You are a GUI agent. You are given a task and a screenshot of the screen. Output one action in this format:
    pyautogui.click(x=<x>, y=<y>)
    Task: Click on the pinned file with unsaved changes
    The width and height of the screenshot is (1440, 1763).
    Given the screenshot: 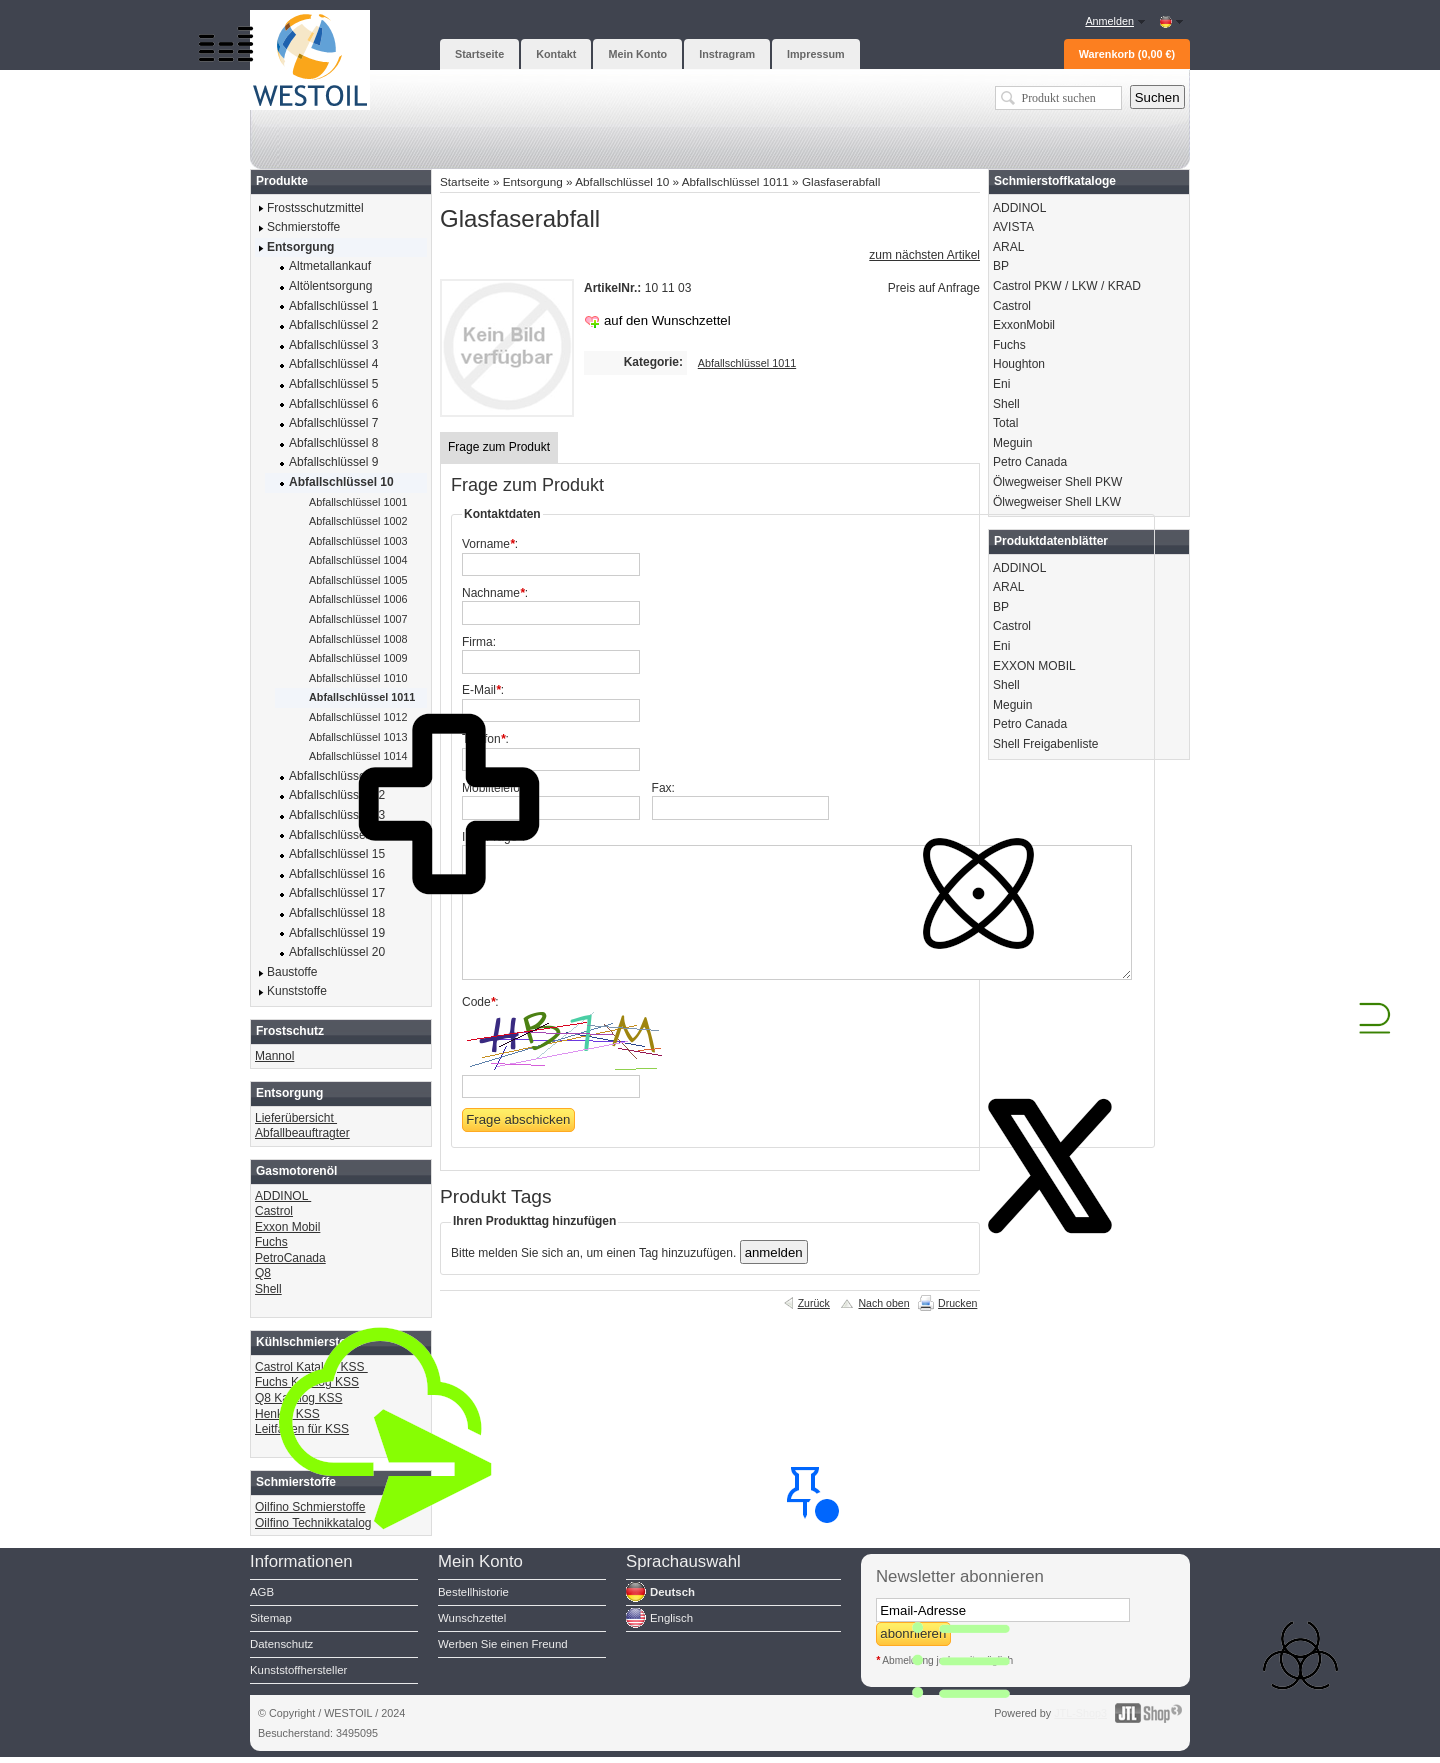 What is the action you would take?
    pyautogui.click(x=807, y=1491)
    